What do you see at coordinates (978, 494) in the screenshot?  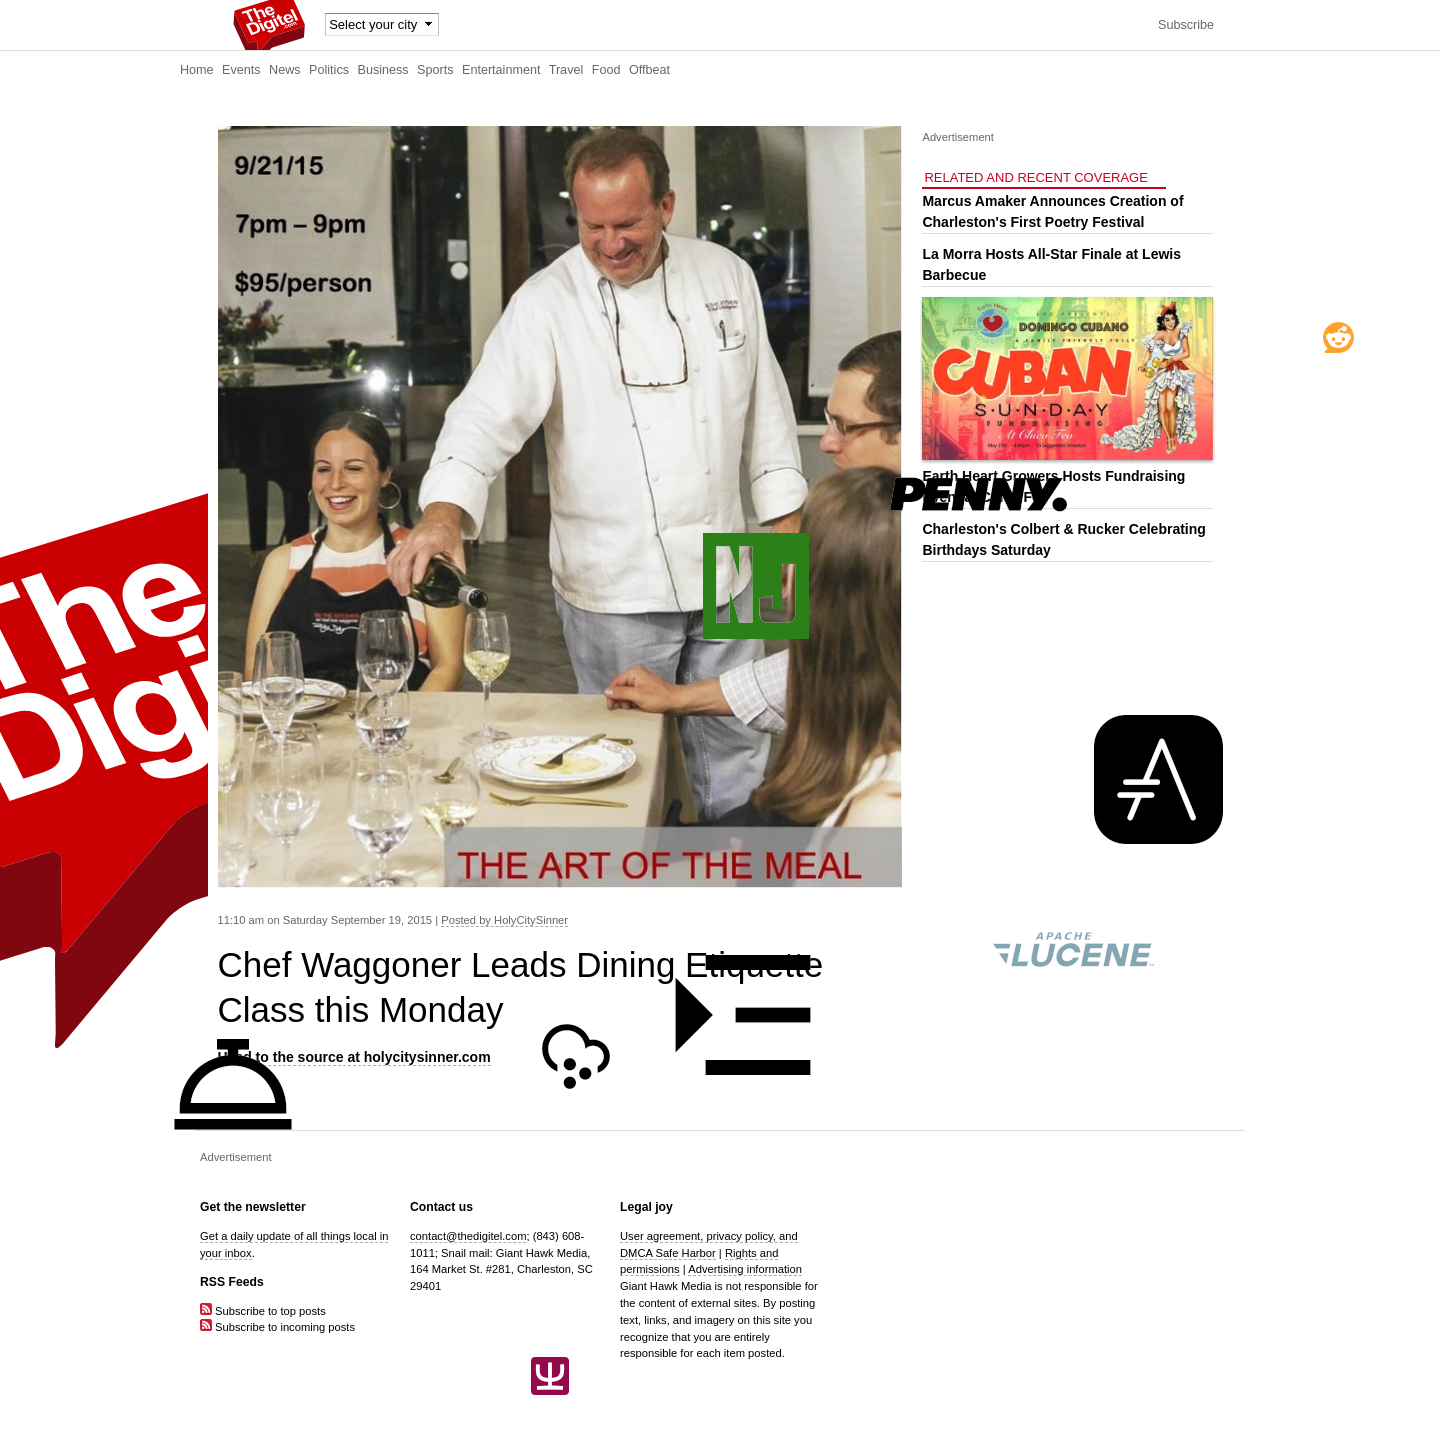 I see `open the Penny app or website` at bounding box center [978, 494].